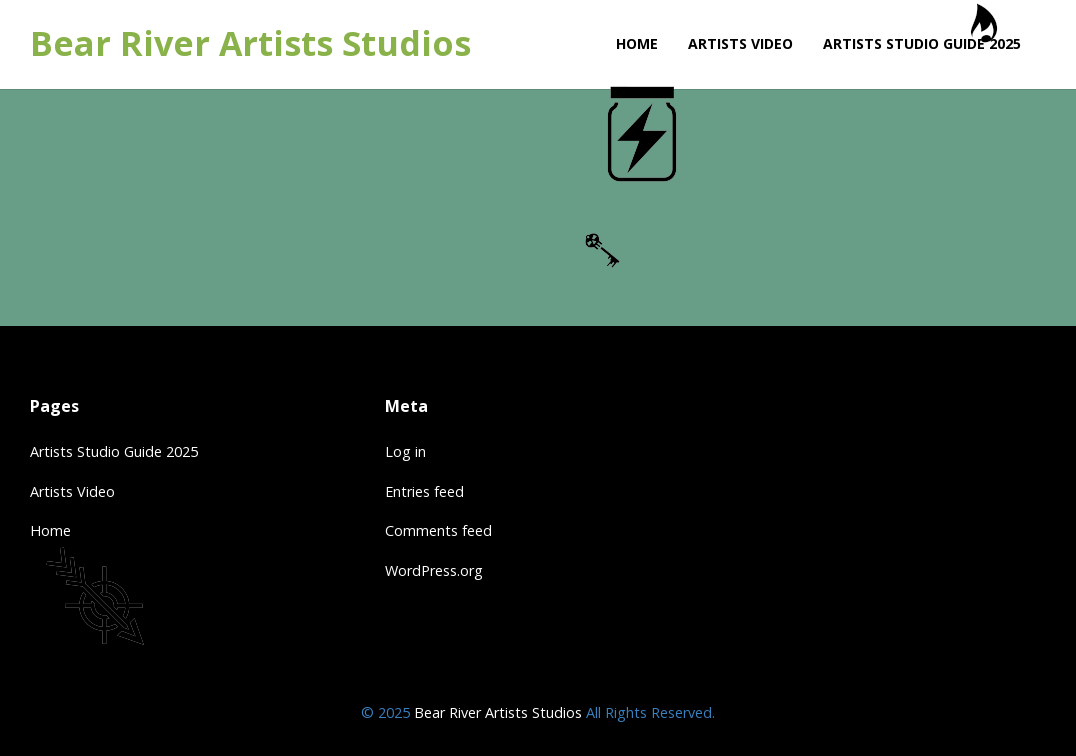 This screenshot has width=1076, height=756. What do you see at coordinates (983, 23) in the screenshot?
I see `toggle light or illumination in-game` at bounding box center [983, 23].